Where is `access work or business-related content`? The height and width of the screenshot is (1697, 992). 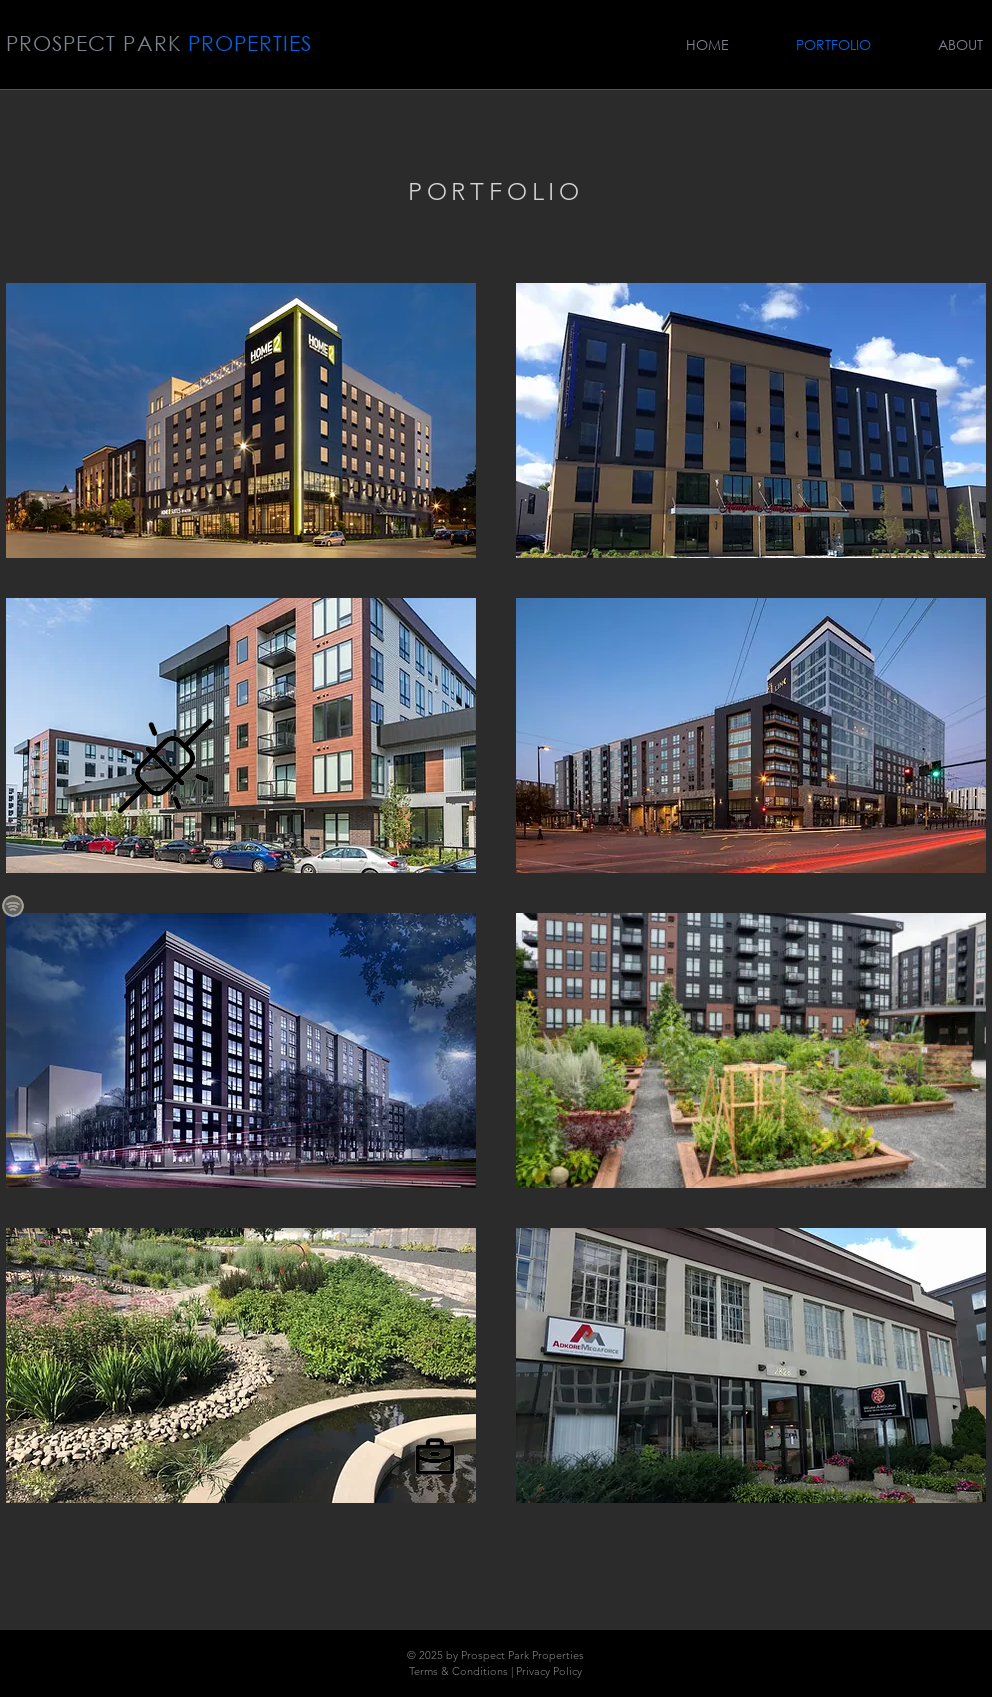 access work or business-related content is located at coordinates (435, 1459).